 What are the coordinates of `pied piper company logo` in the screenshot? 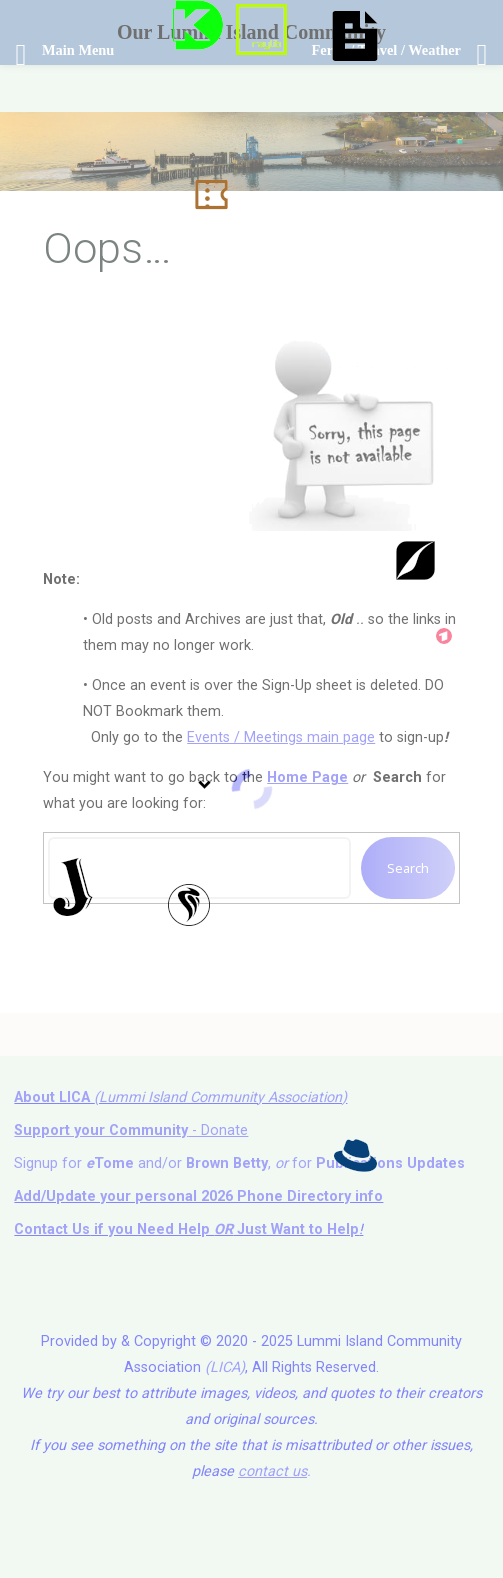 It's located at (415, 560).